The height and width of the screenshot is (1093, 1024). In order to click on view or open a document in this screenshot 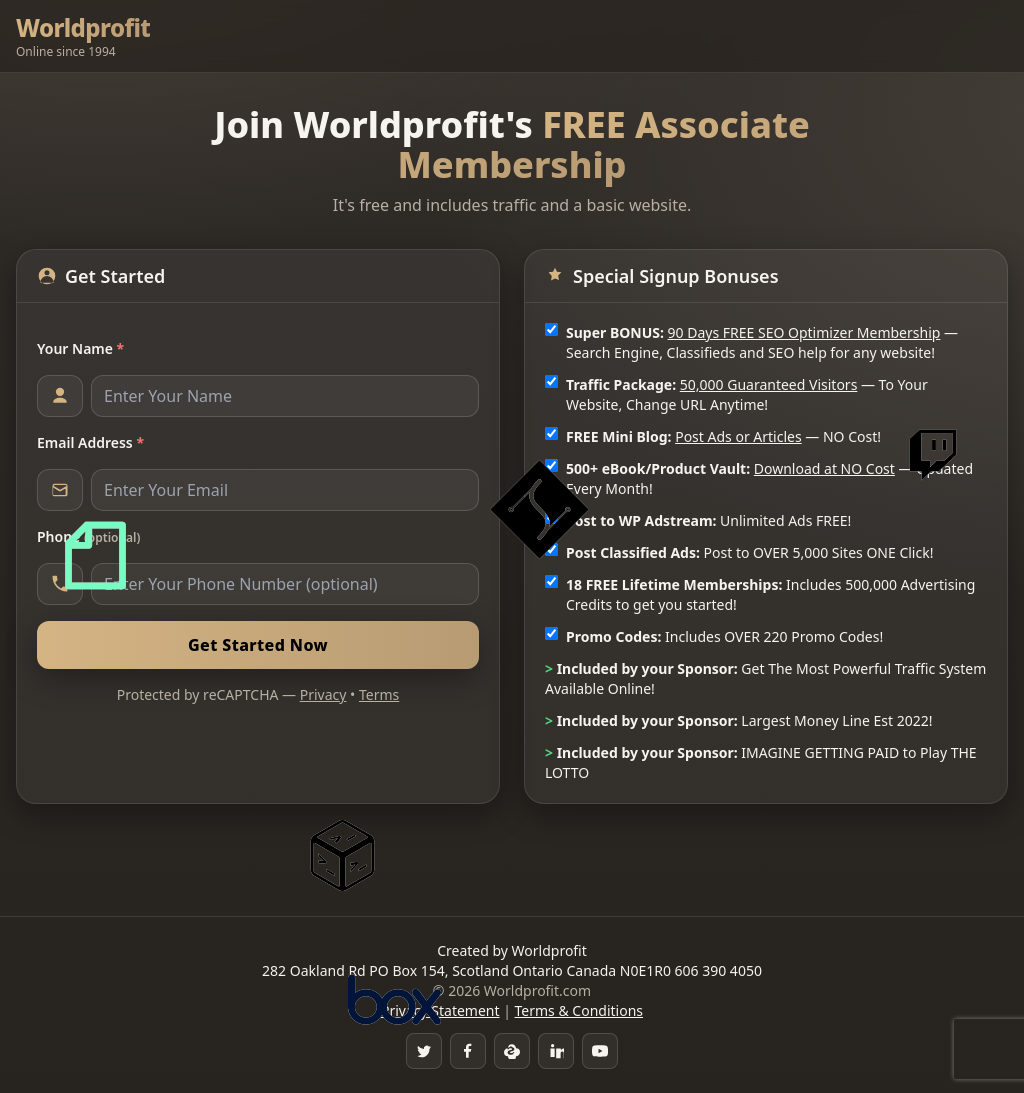, I will do `click(95, 555)`.